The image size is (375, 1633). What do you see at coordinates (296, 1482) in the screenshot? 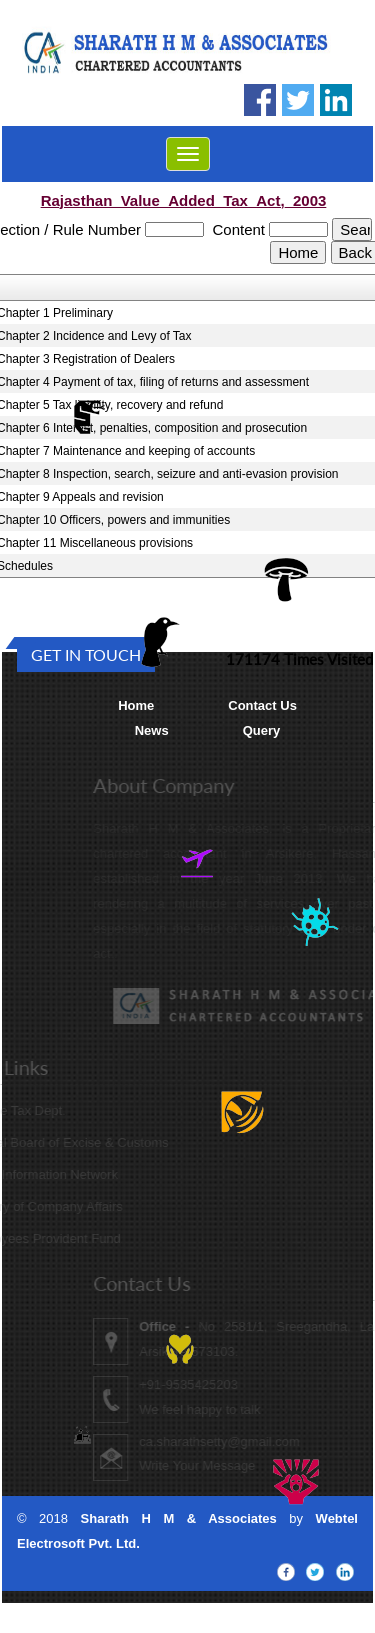
I see `indicates a character in panic or fear state` at bounding box center [296, 1482].